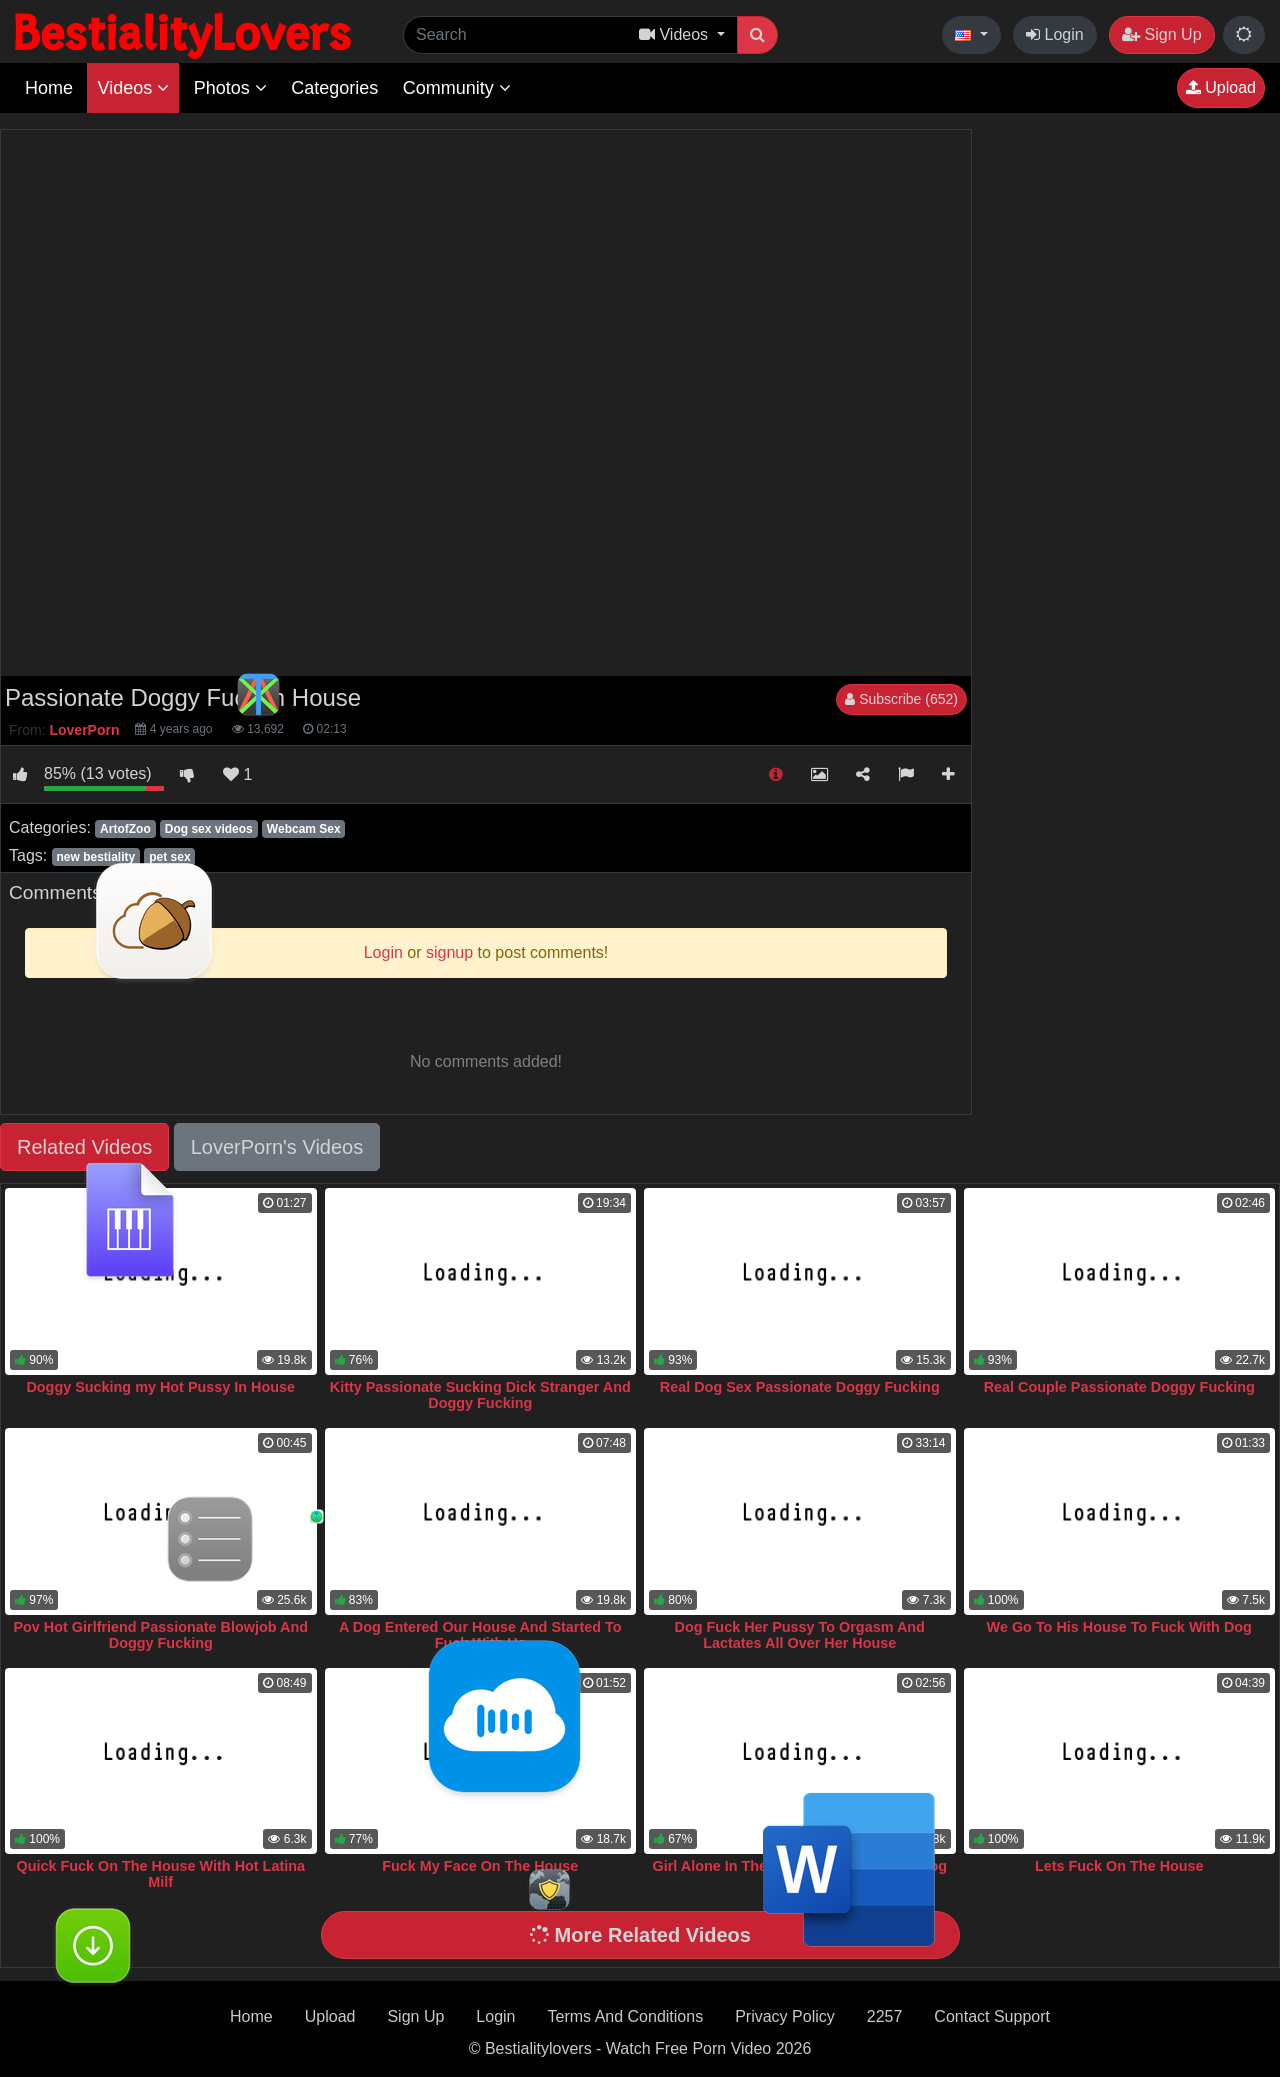 Image resolution: width=1280 pixels, height=2077 pixels. What do you see at coordinates (154, 921) in the screenshot?
I see `open nut cloud storage app` at bounding box center [154, 921].